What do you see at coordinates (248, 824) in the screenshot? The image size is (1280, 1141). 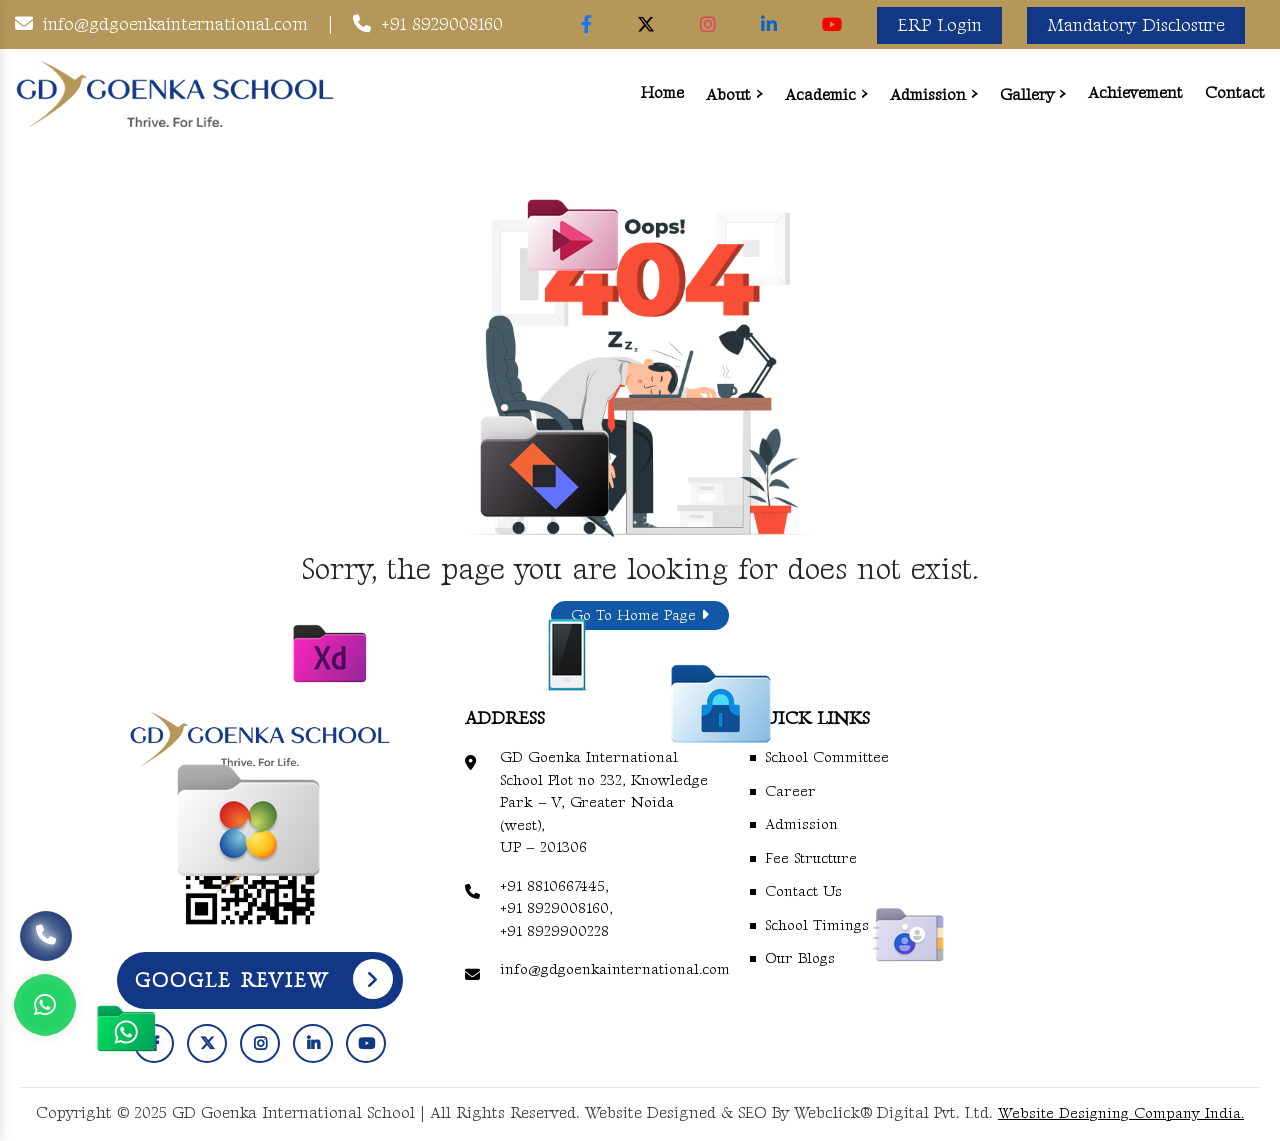 I see `open the Eleven Forum community folder` at bounding box center [248, 824].